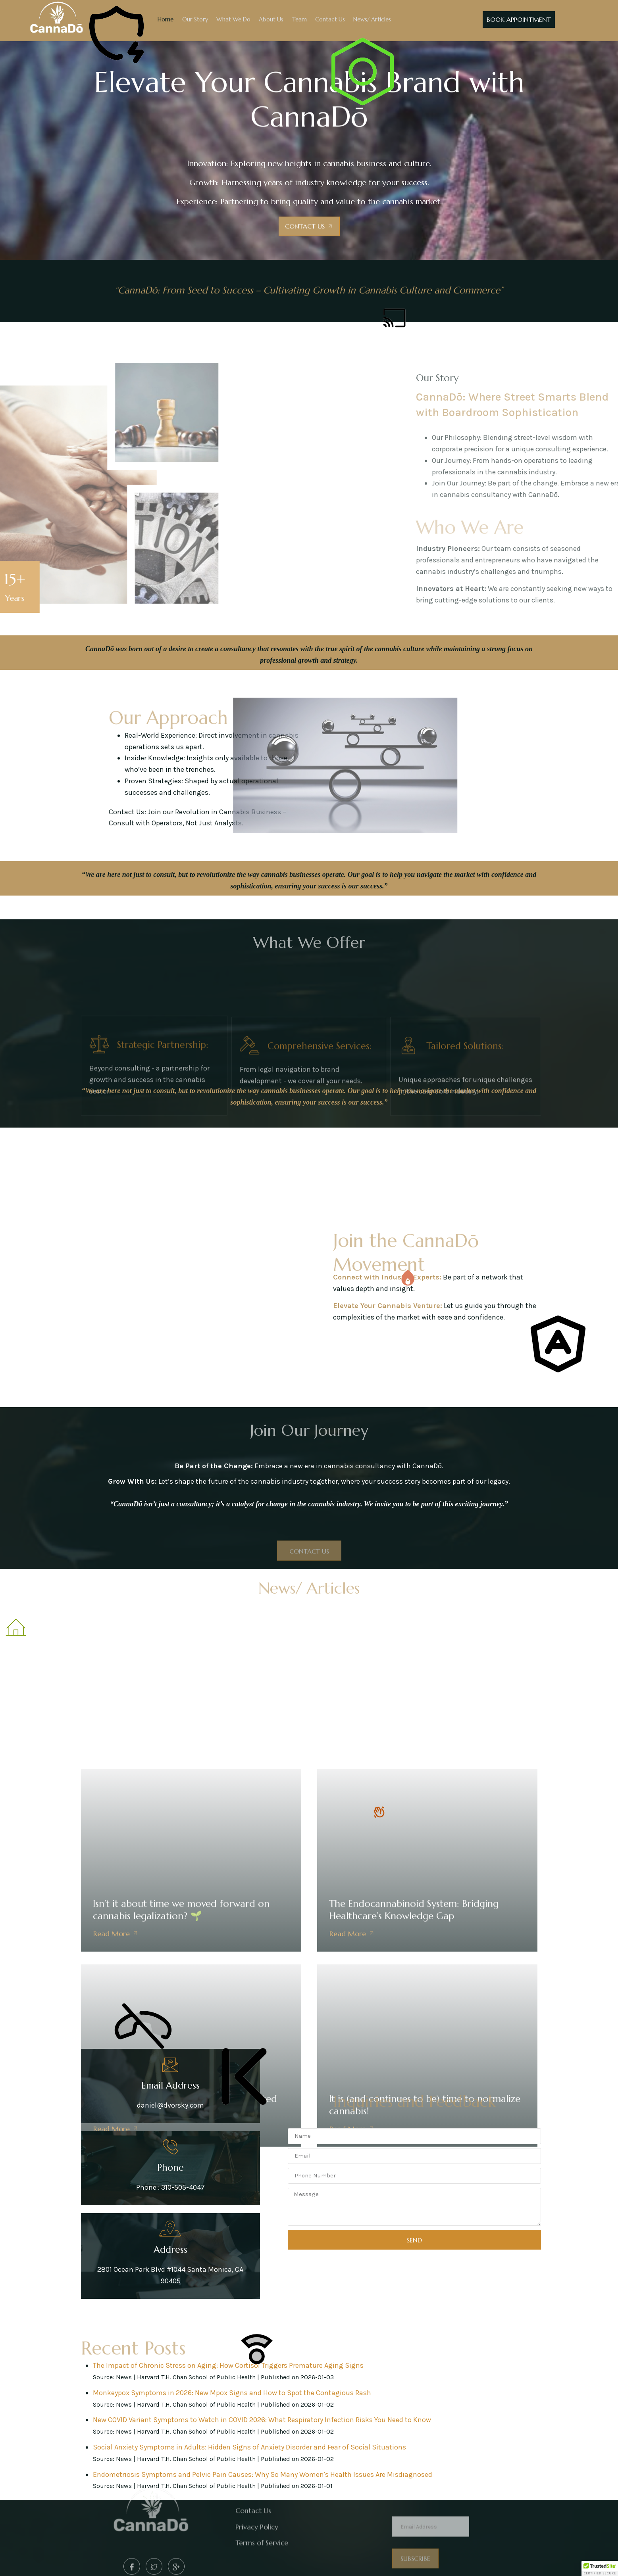 The width and height of the screenshot is (618, 2576). I want to click on Angular framework logo, so click(558, 1343).